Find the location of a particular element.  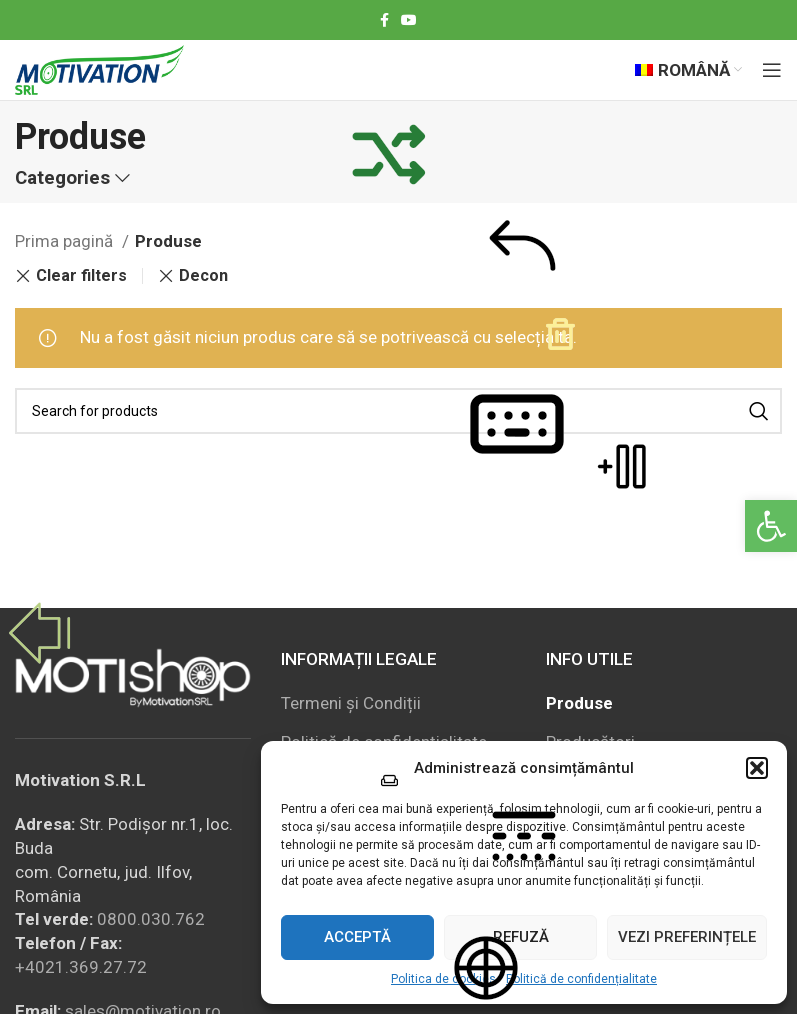

add a new column to the left is located at coordinates (625, 466).